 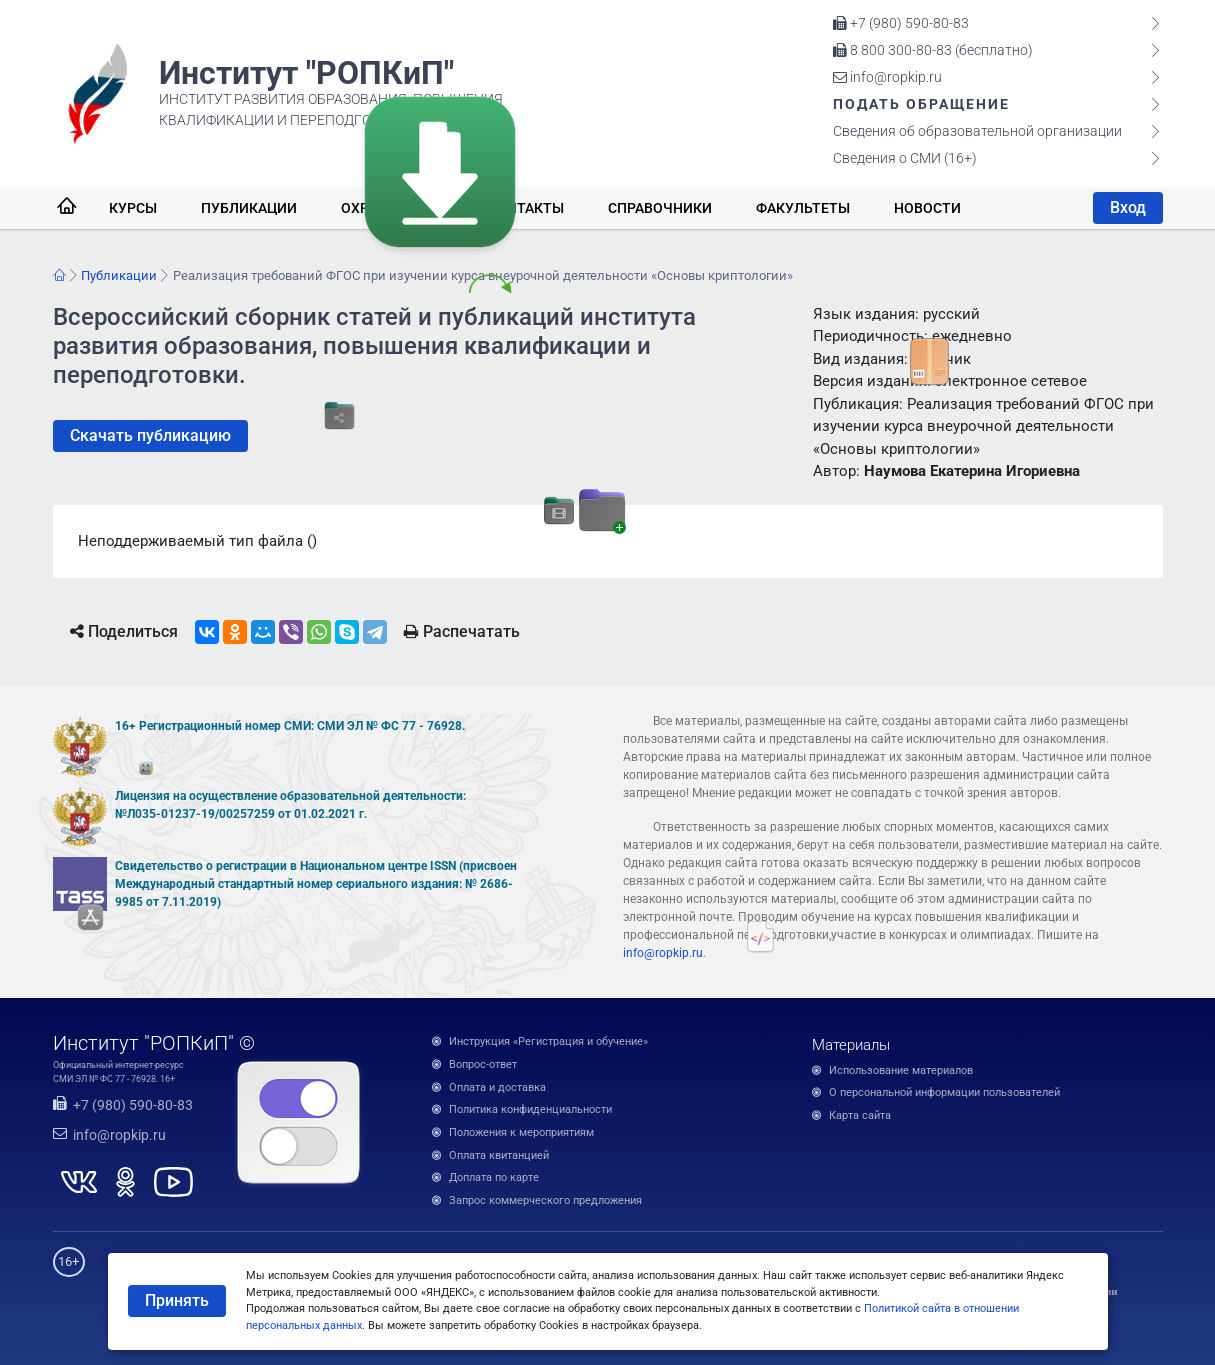 I want to click on open your public shared folder, so click(x=339, y=415).